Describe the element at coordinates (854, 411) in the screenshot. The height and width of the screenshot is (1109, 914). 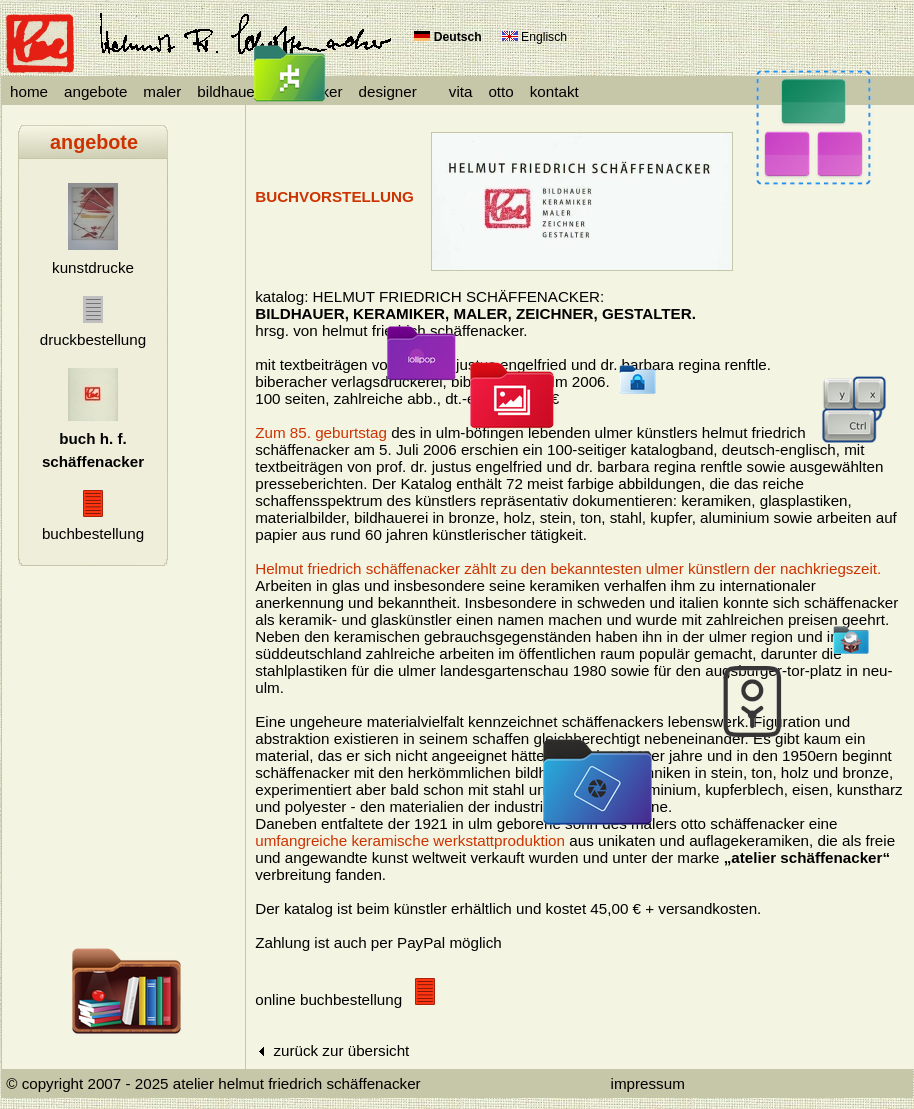
I see `configure keyboard shortcuts in system preferences` at that location.